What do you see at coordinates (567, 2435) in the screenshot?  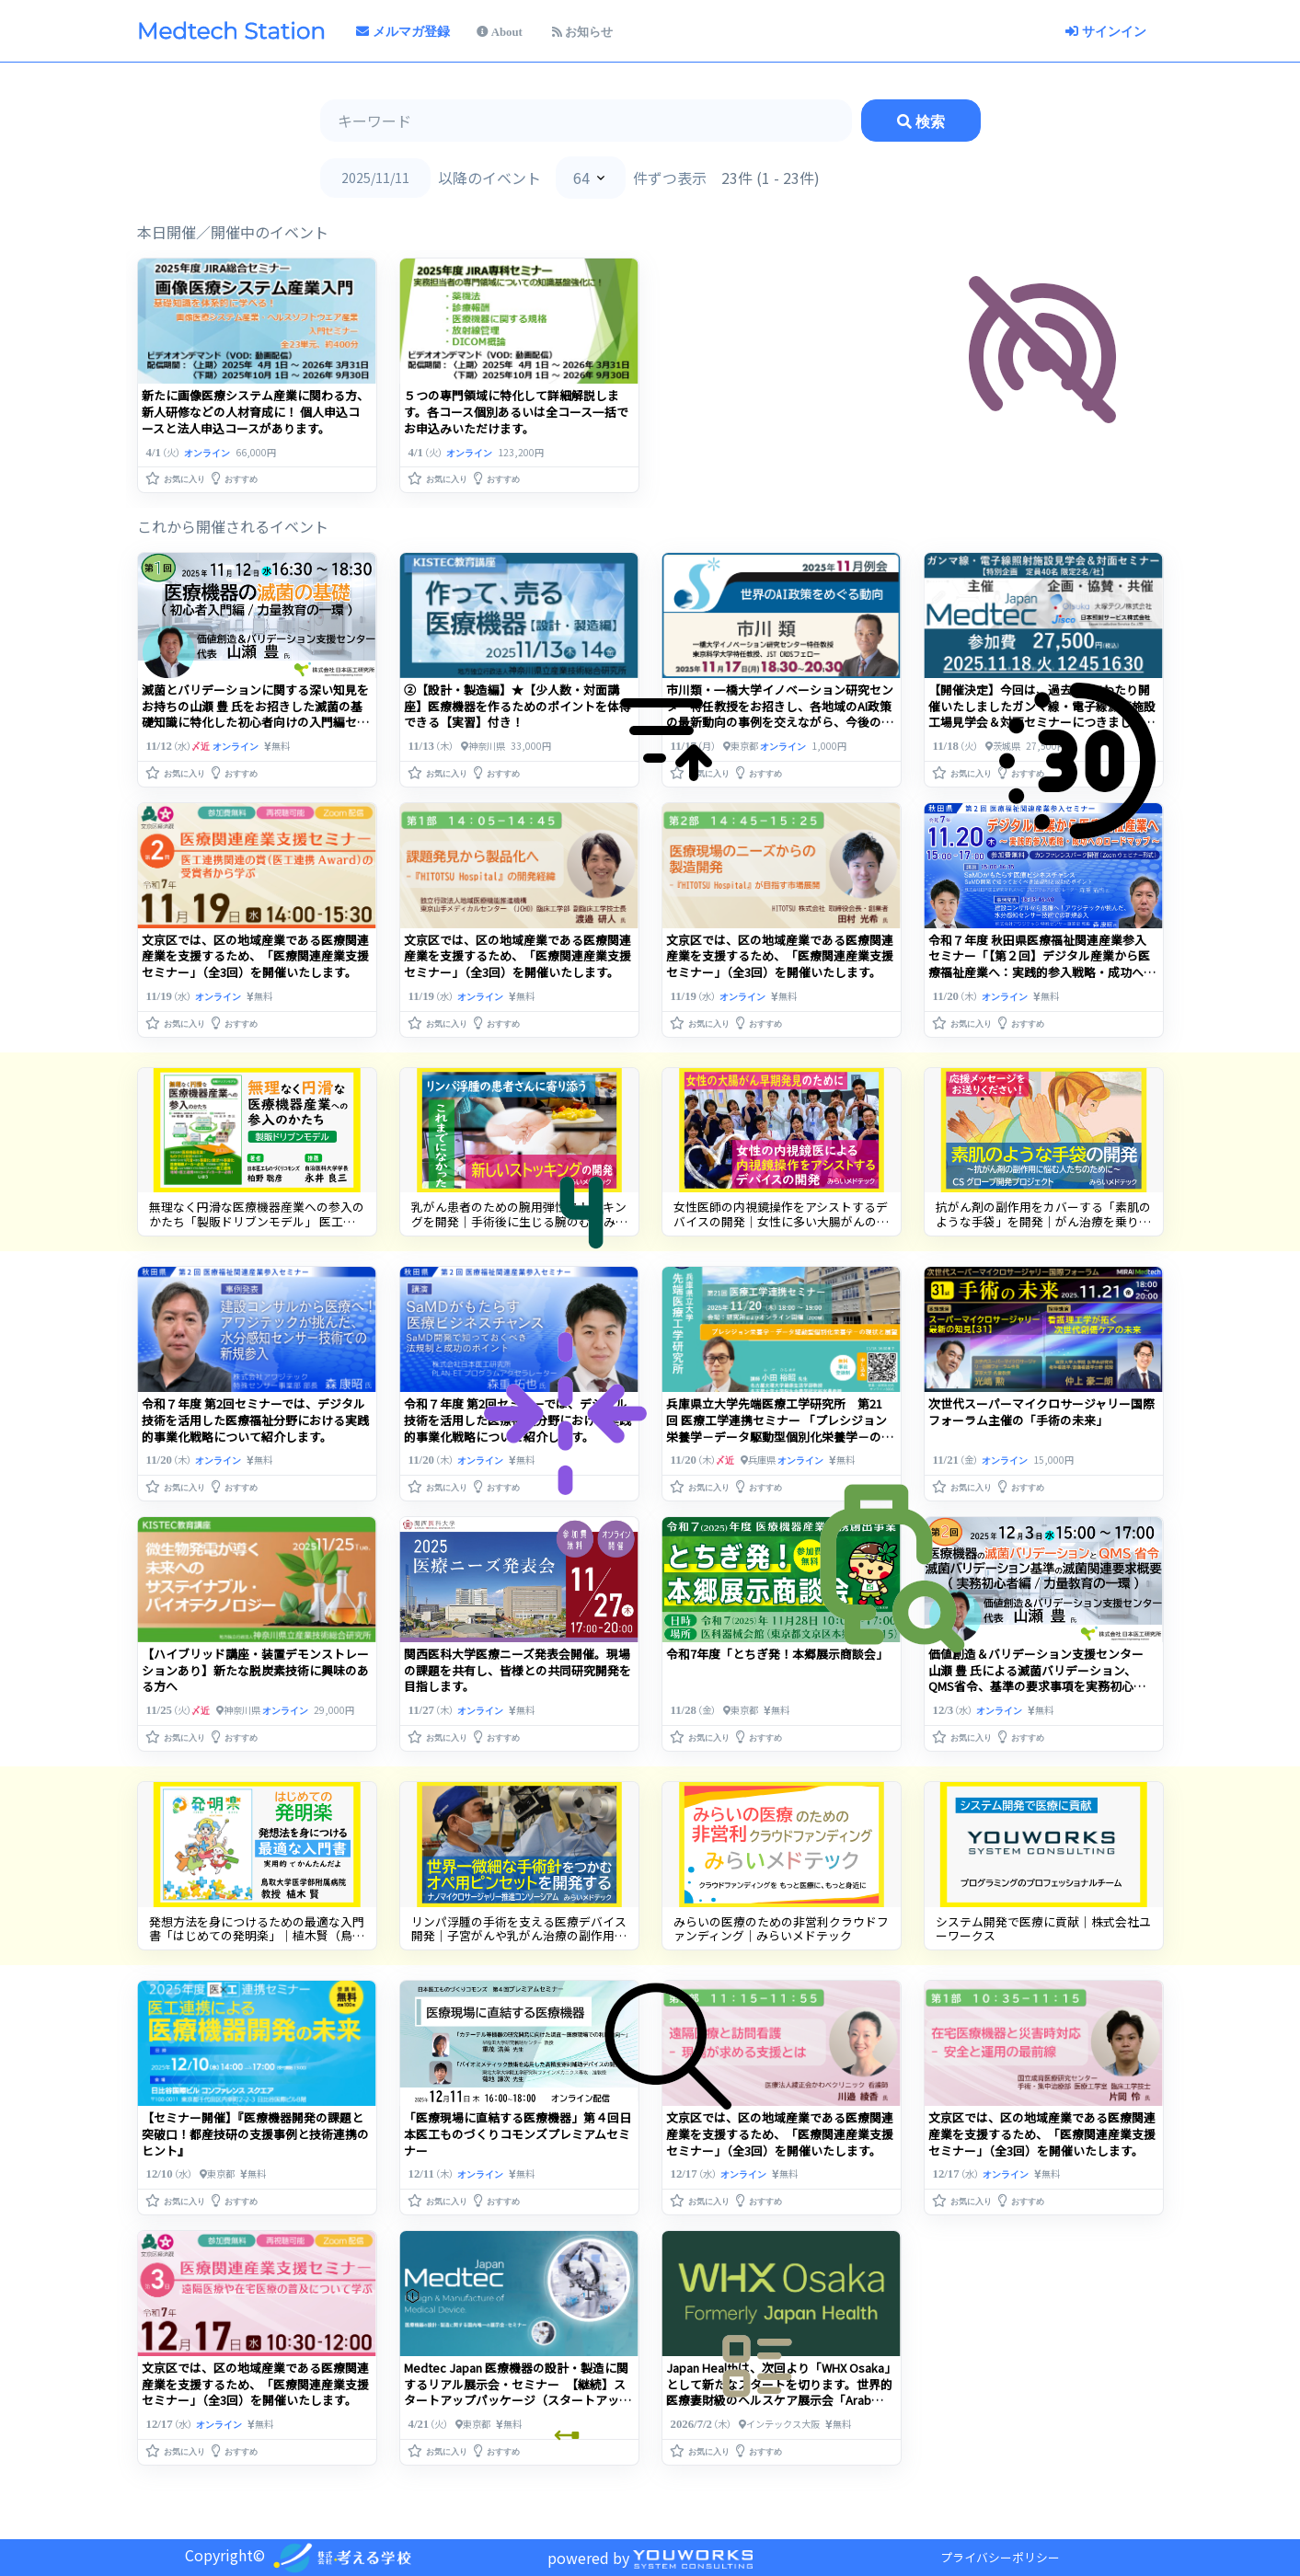 I see `go back to previous screen` at bounding box center [567, 2435].